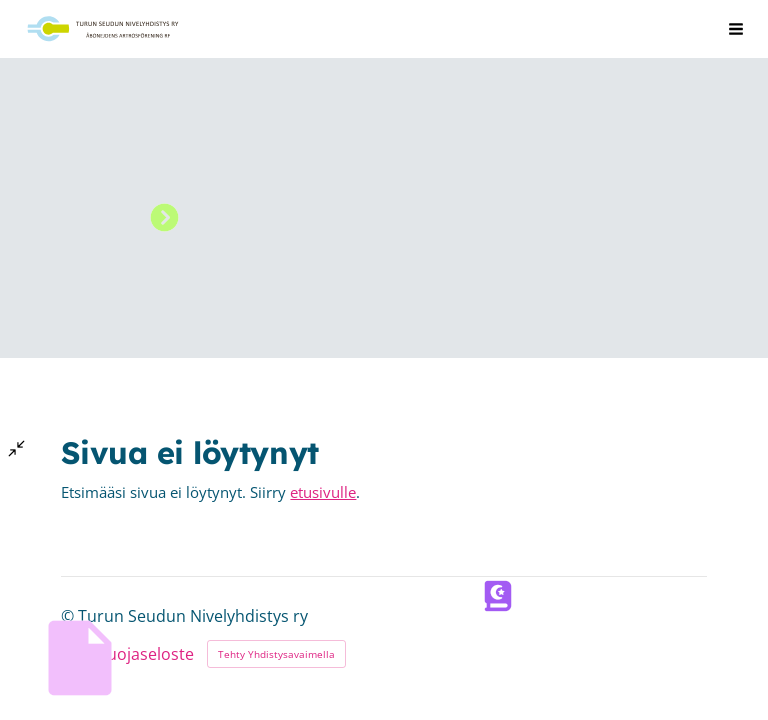 This screenshot has height=720, width=768. What do you see at coordinates (80, 658) in the screenshot?
I see `view or open a file` at bounding box center [80, 658].